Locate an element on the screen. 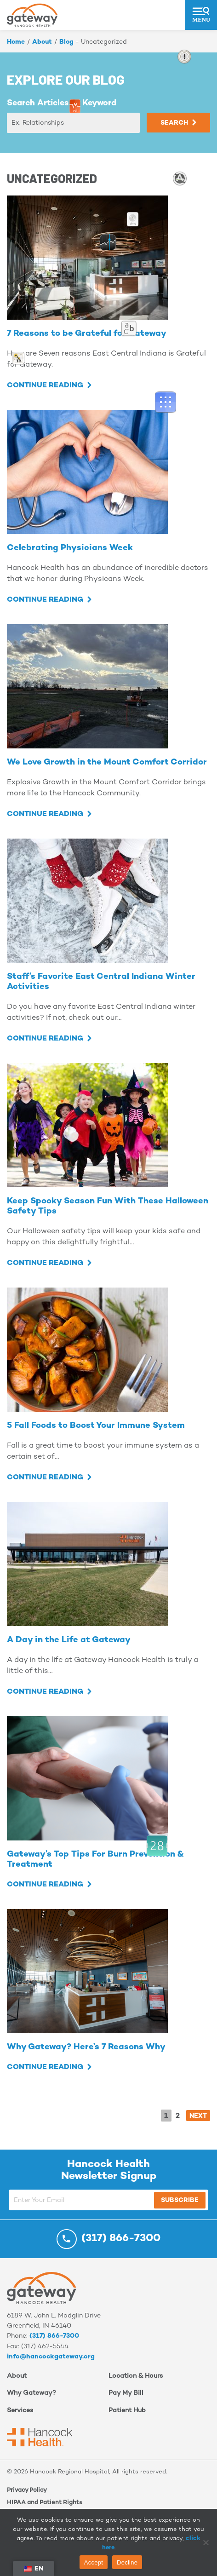  open the GNOME calendar application is located at coordinates (157, 1846).